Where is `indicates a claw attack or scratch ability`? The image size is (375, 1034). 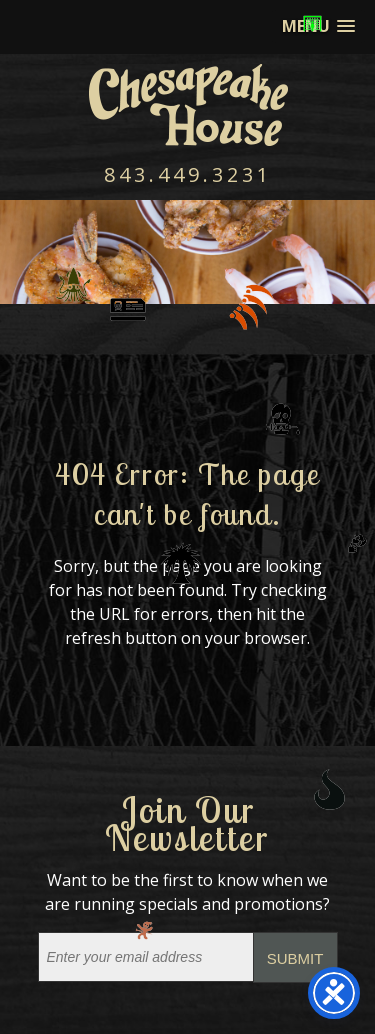
indicates a claw attack or scratch ability is located at coordinates (252, 307).